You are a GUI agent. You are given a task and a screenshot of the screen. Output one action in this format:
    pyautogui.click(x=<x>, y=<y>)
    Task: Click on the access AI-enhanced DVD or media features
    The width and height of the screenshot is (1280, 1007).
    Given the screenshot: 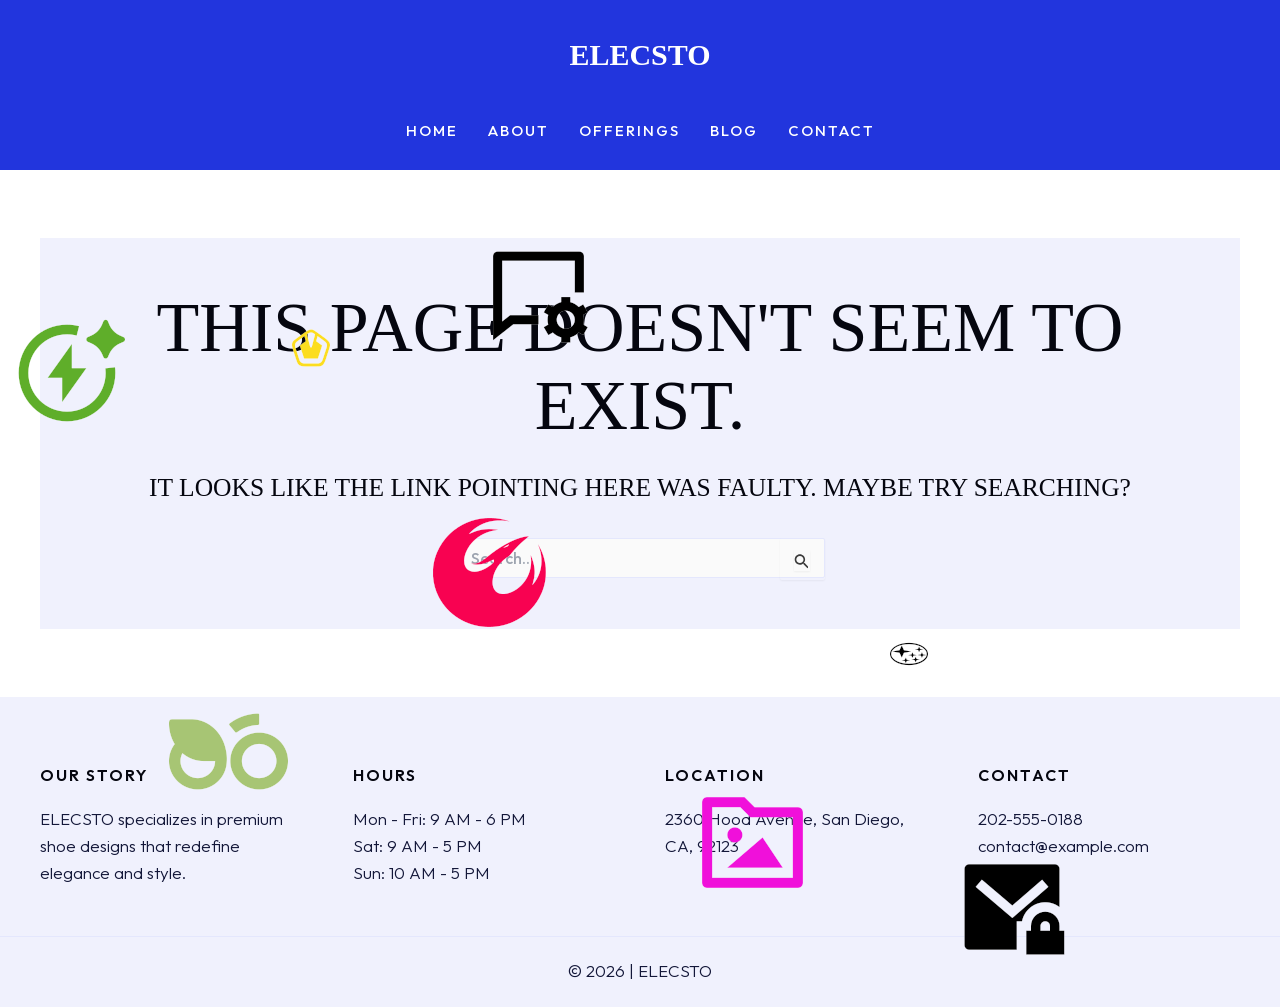 What is the action you would take?
    pyautogui.click(x=67, y=373)
    